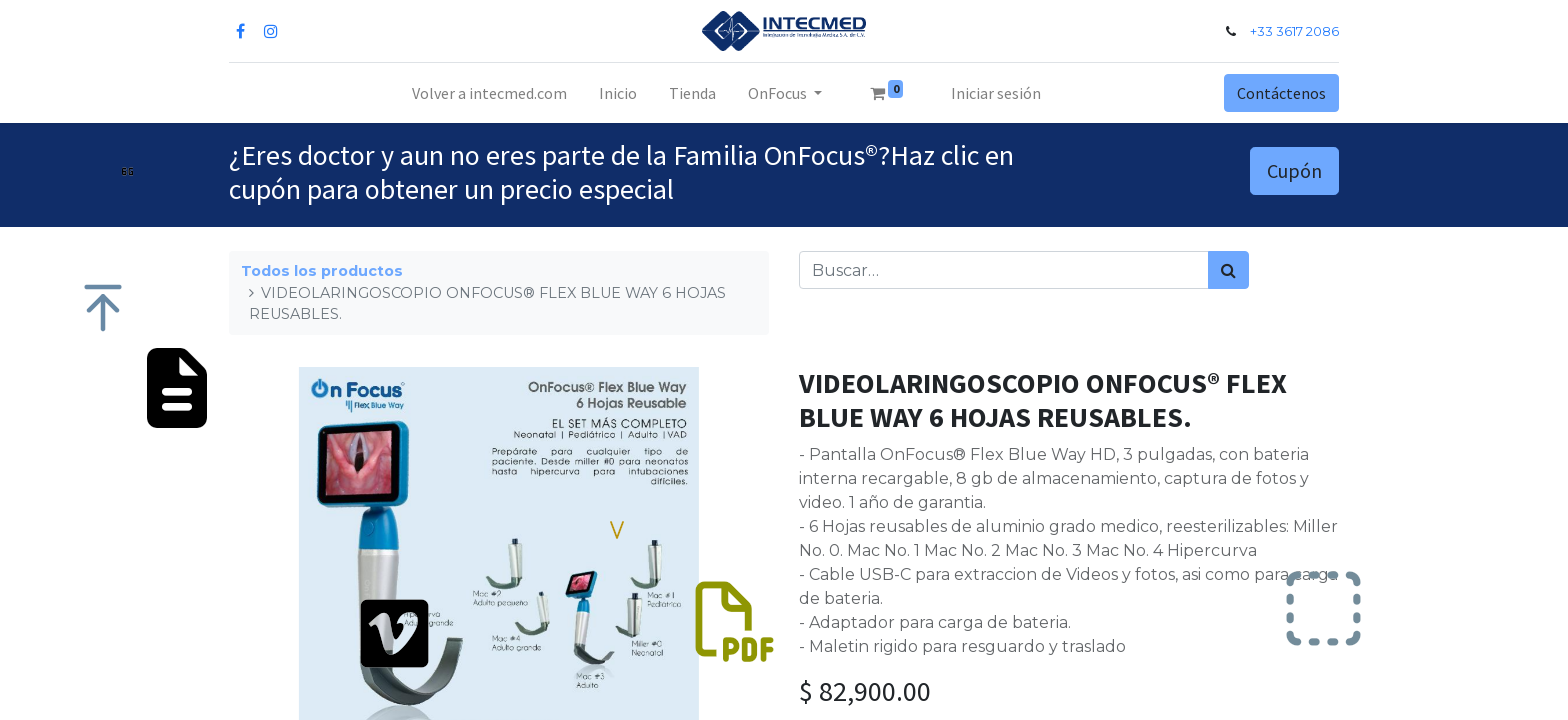 The image size is (1568, 720). What do you see at coordinates (127, 171) in the screenshot?
I see `indicates 6G network connectivity status` at bounding box center [127, 171].